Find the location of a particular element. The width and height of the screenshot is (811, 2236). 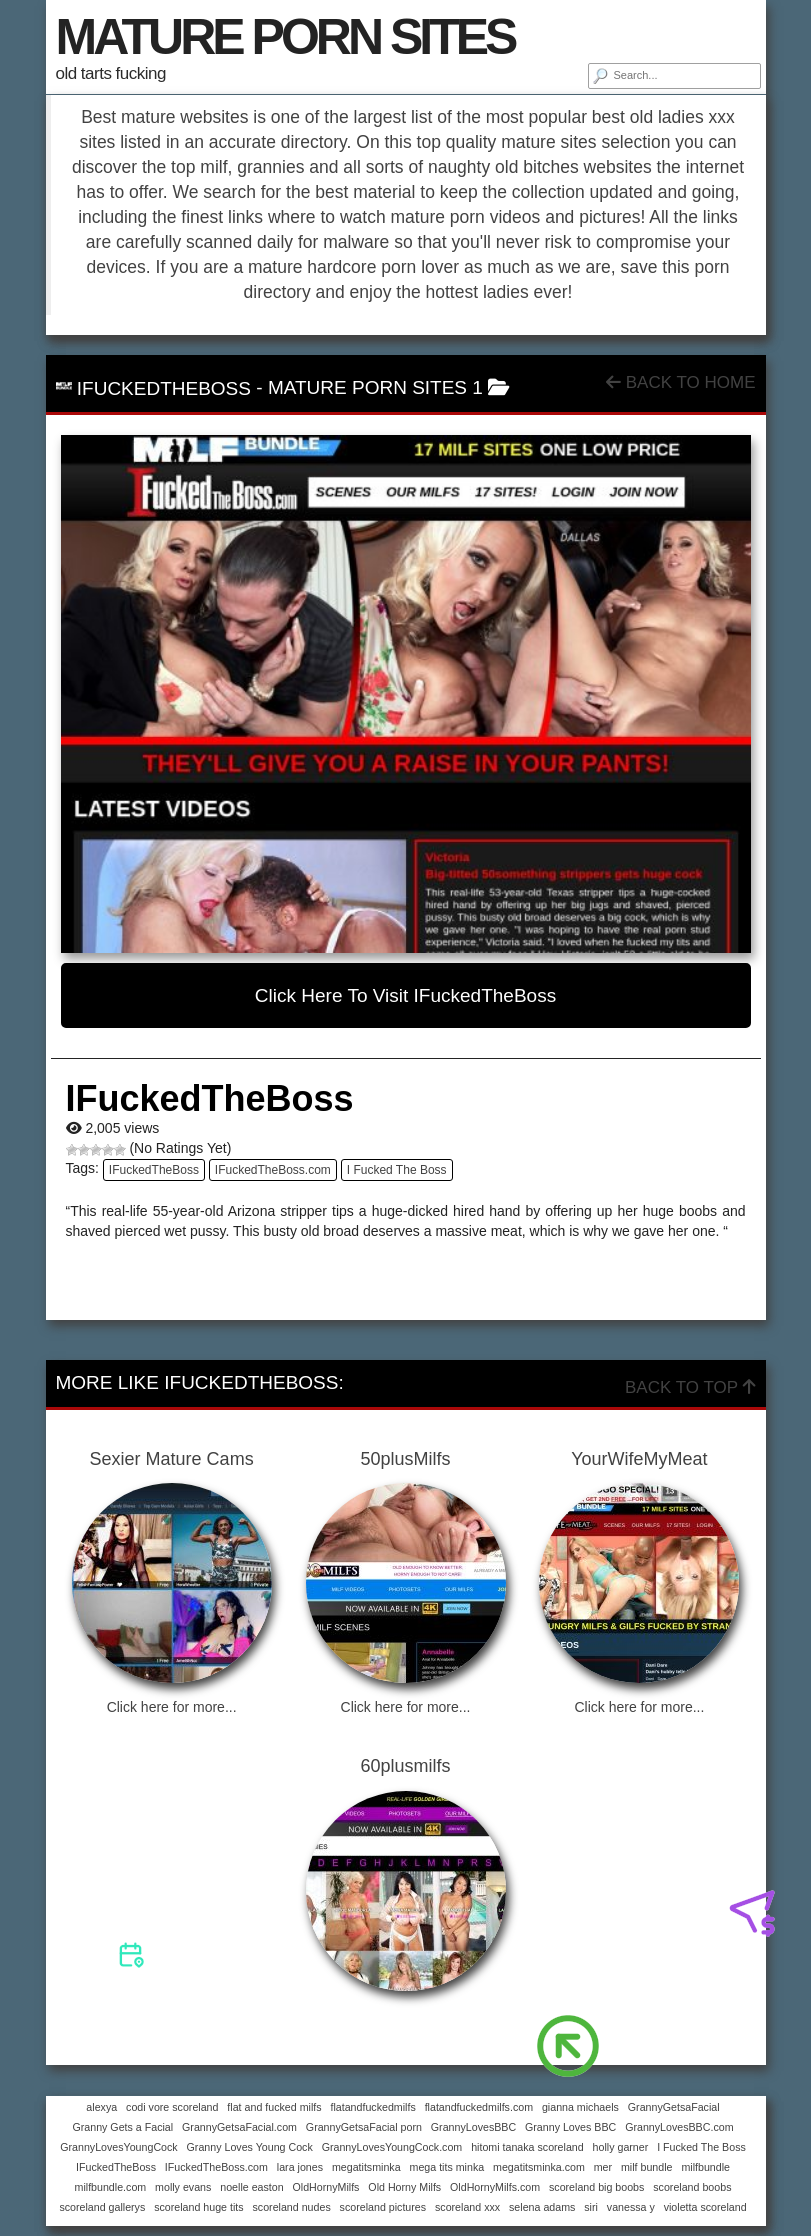

navigate back to previous screen is located at coordinates (568, 2046).